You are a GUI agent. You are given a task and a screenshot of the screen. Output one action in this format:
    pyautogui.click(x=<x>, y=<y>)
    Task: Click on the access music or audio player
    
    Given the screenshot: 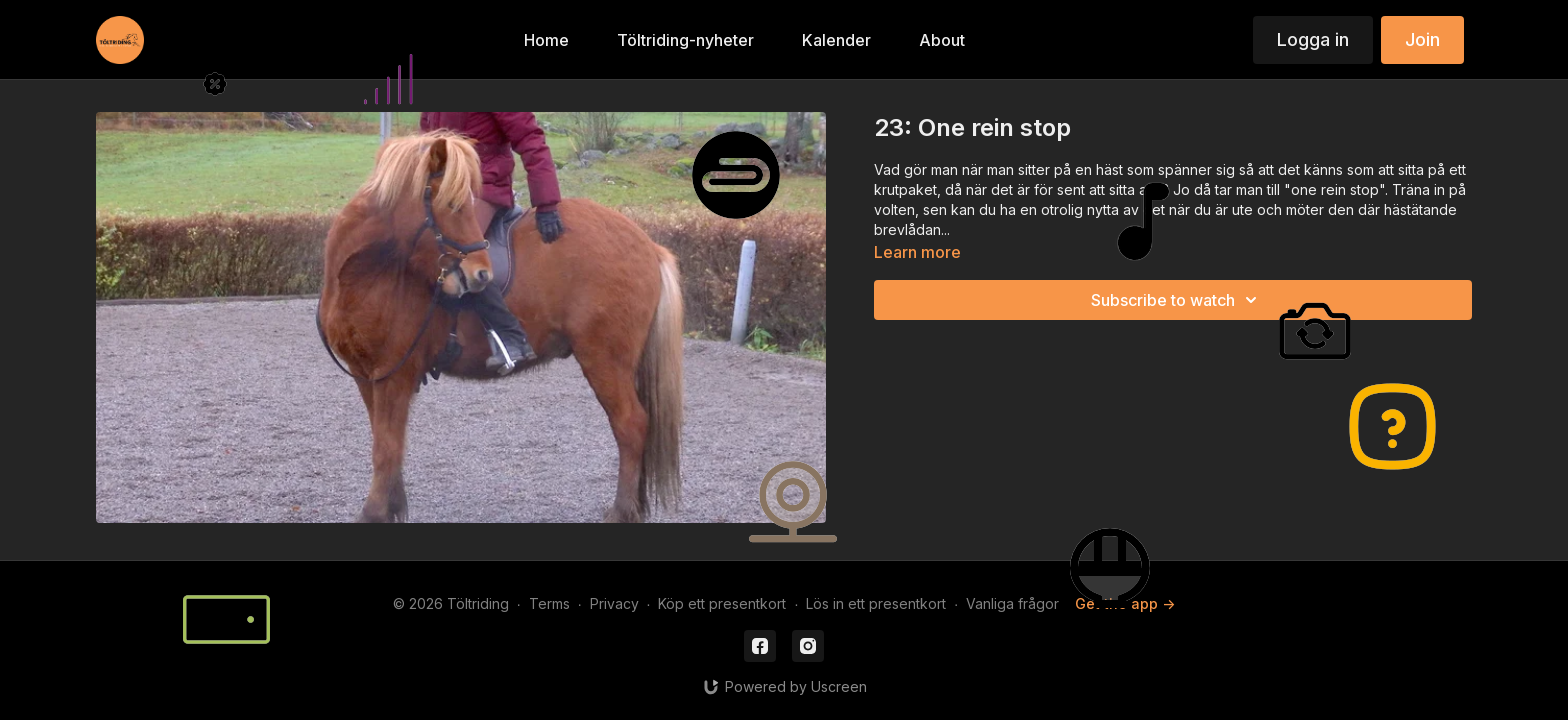 What is the action you would take?
    pyautogui.click(x=1143, y=221)
    